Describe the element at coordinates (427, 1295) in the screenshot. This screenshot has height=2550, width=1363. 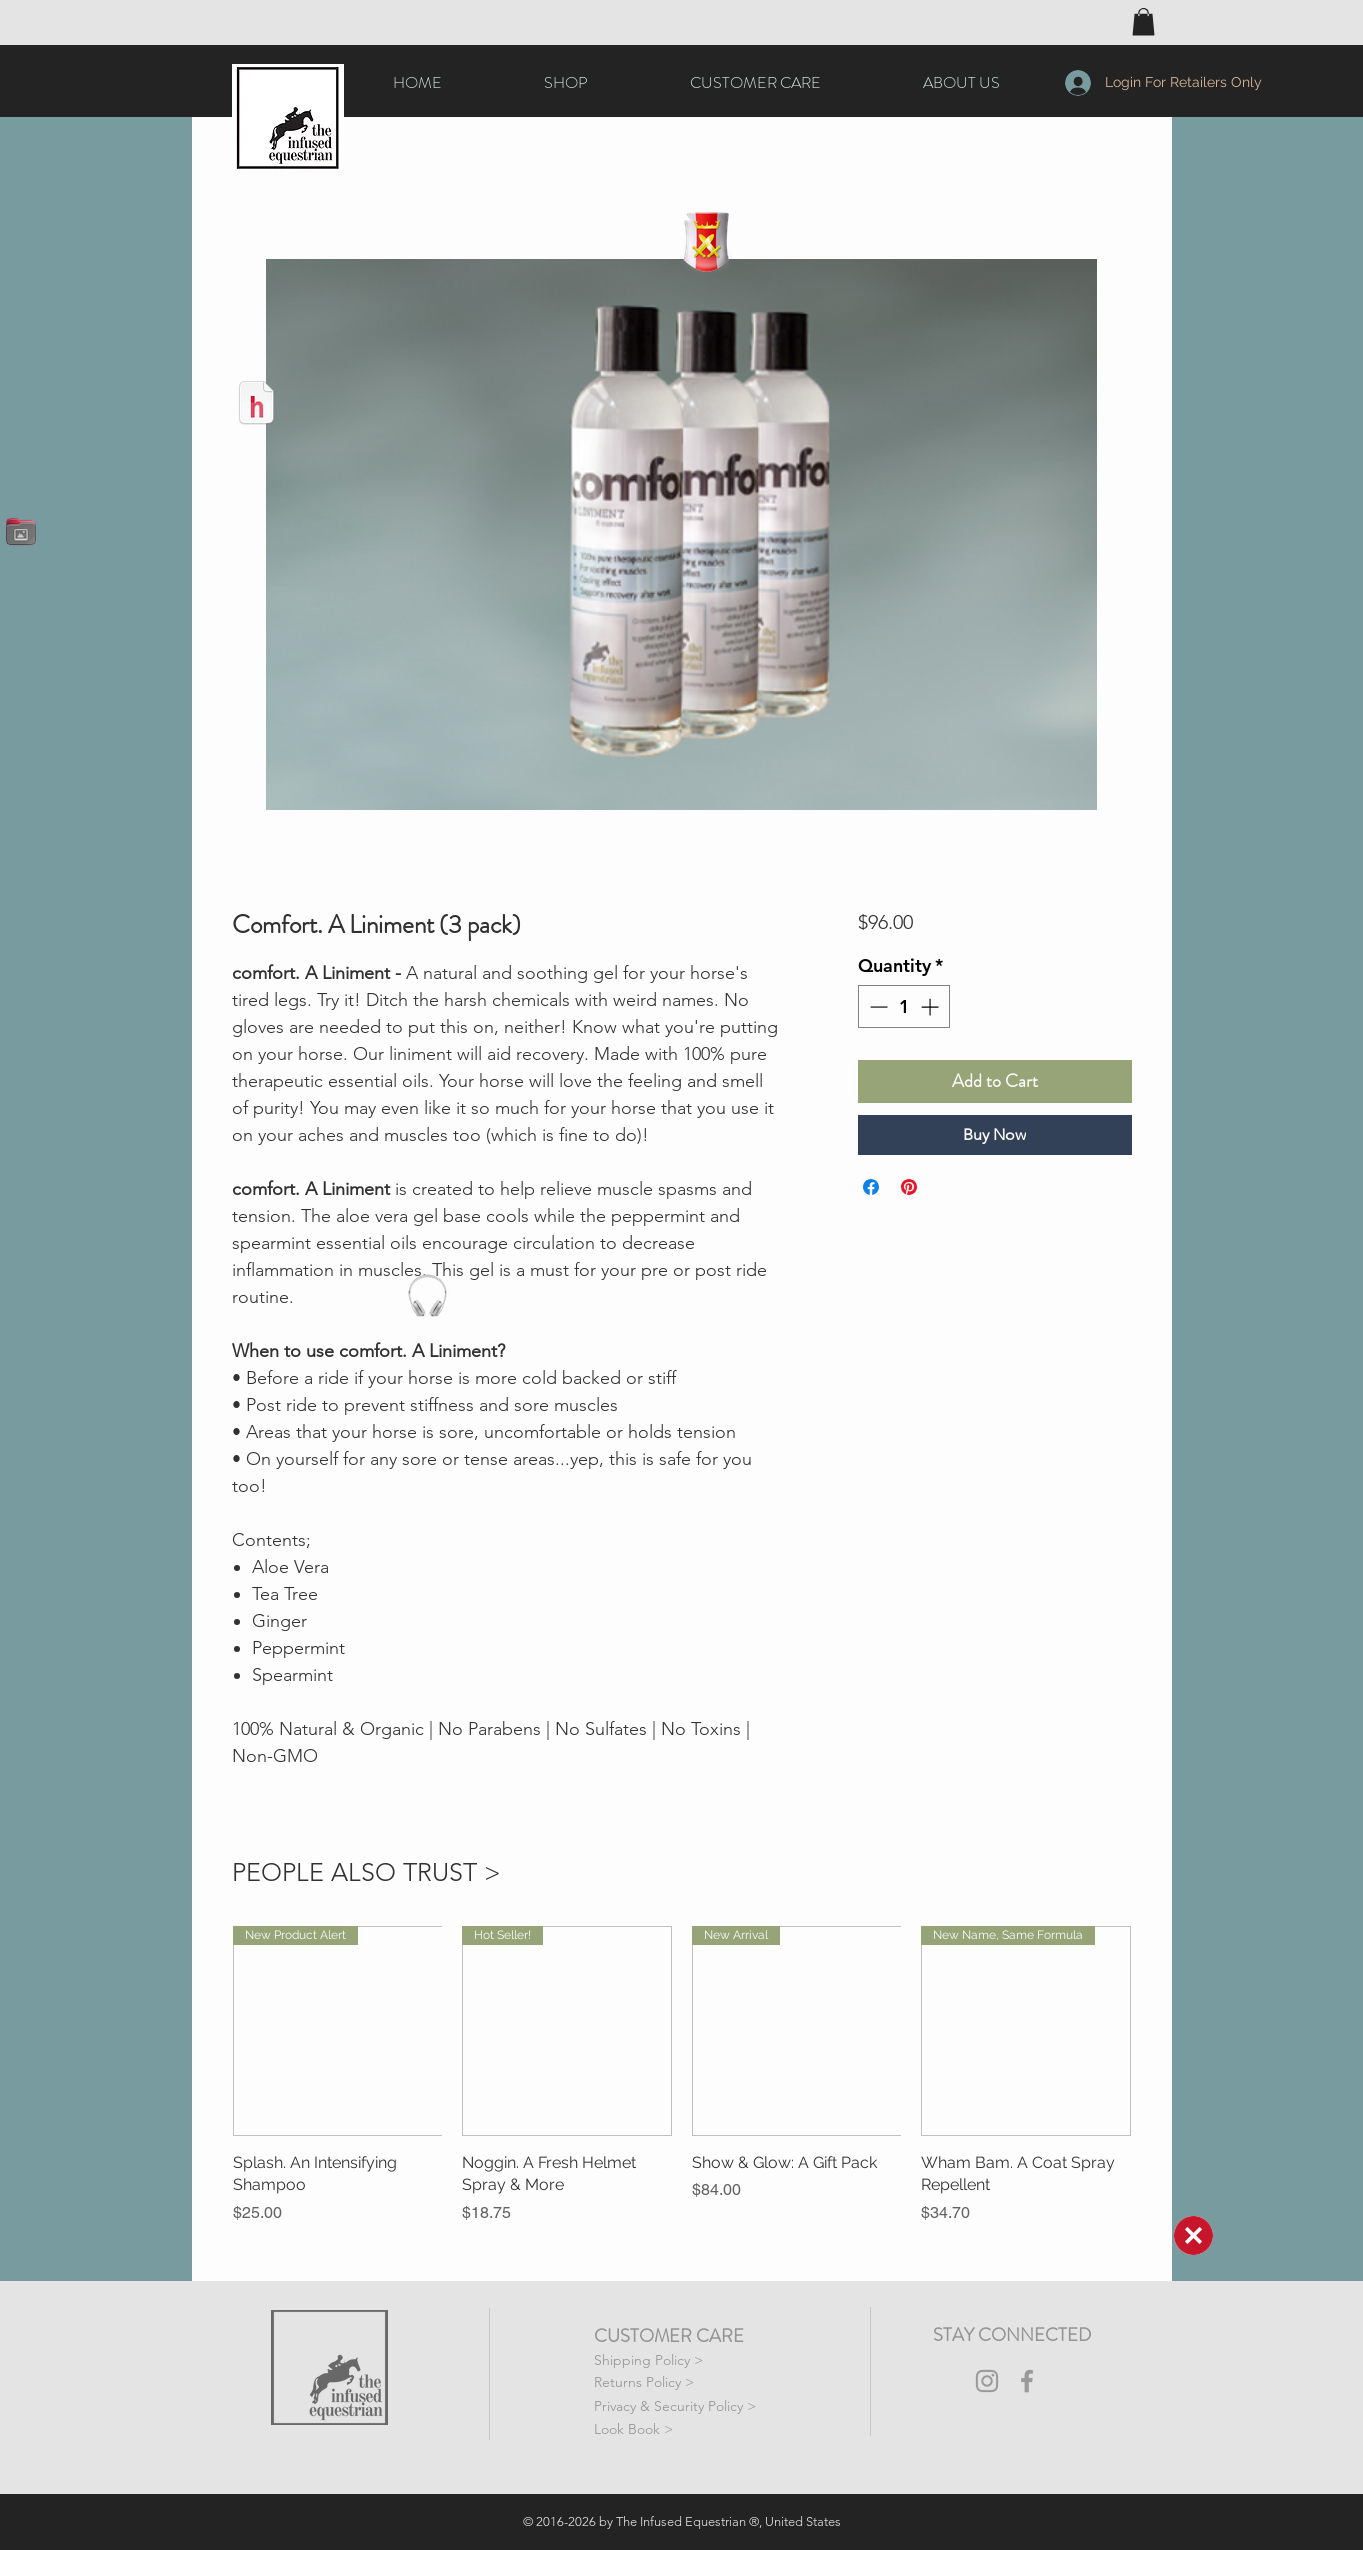
I see `bluetooth headphones connected` at that location.